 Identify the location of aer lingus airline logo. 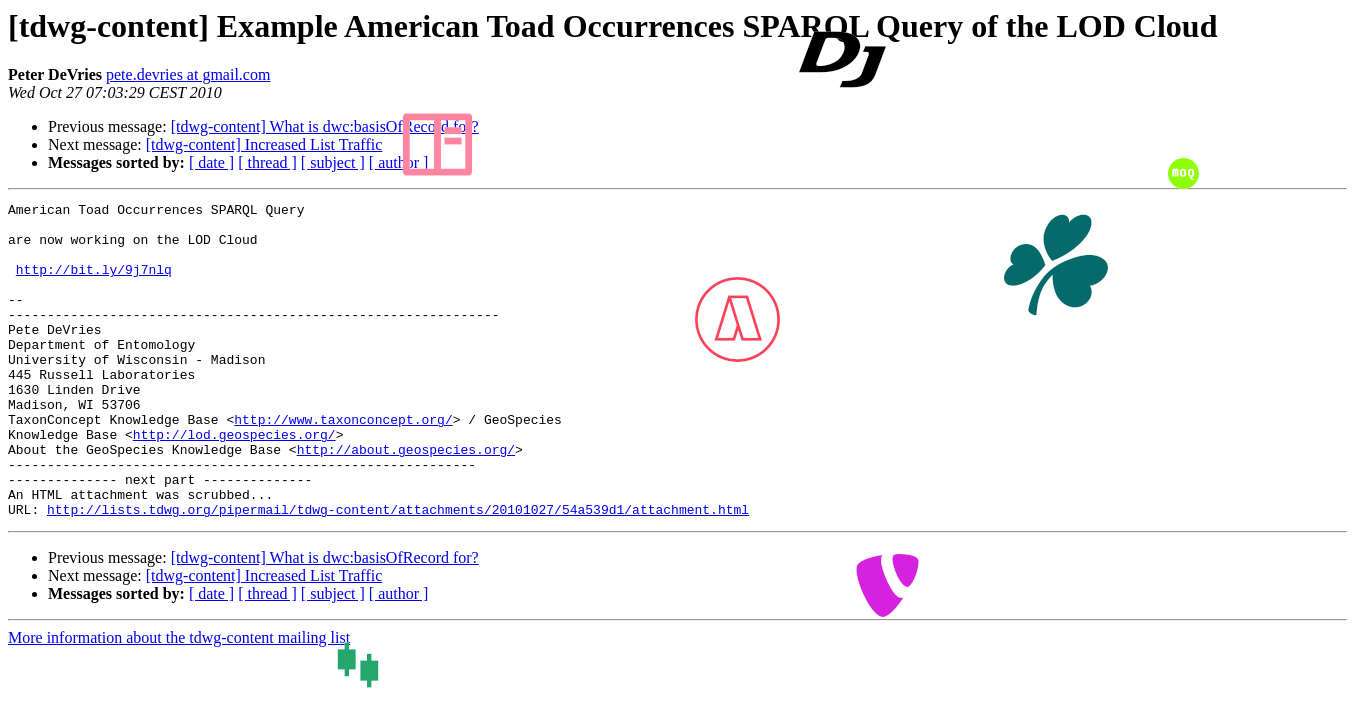
(1056, 265).